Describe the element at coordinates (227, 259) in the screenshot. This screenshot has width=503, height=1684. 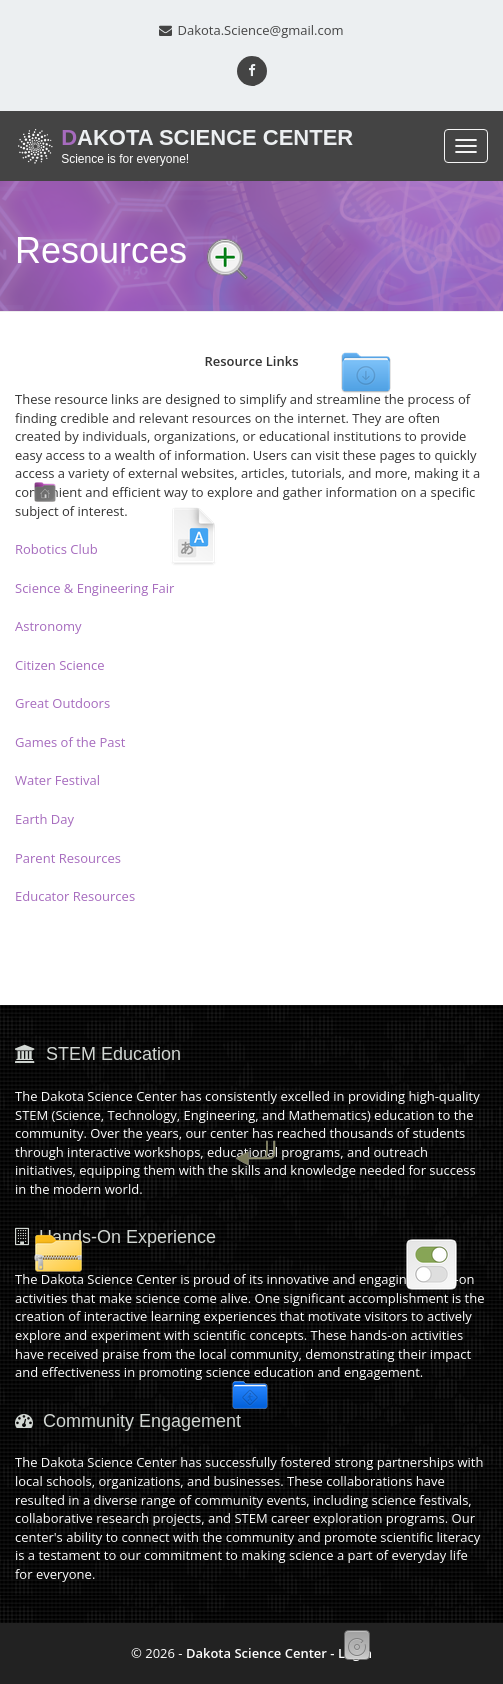
I see `zoom in on file or document` at that location.